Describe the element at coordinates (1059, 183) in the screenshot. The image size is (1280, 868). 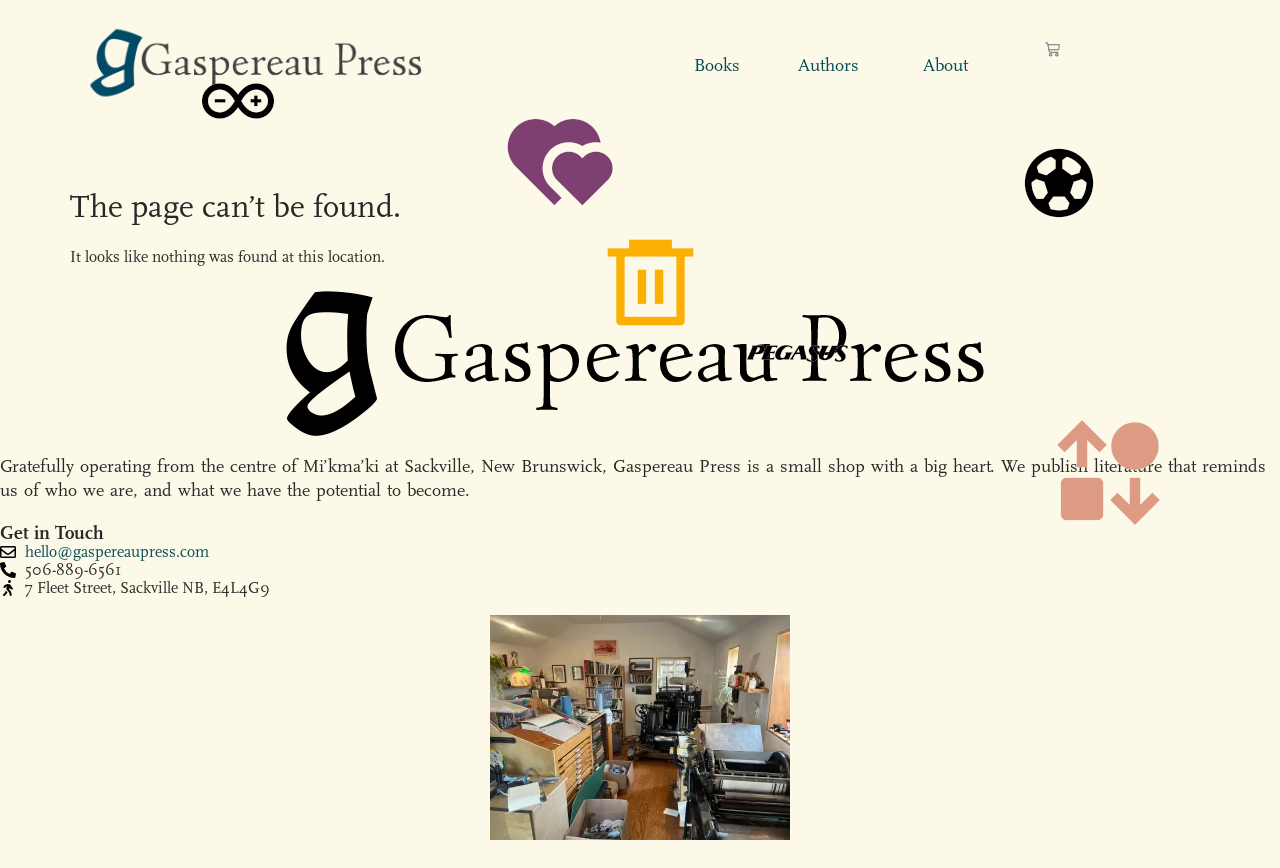
I see `access football or soccer content` at that location.